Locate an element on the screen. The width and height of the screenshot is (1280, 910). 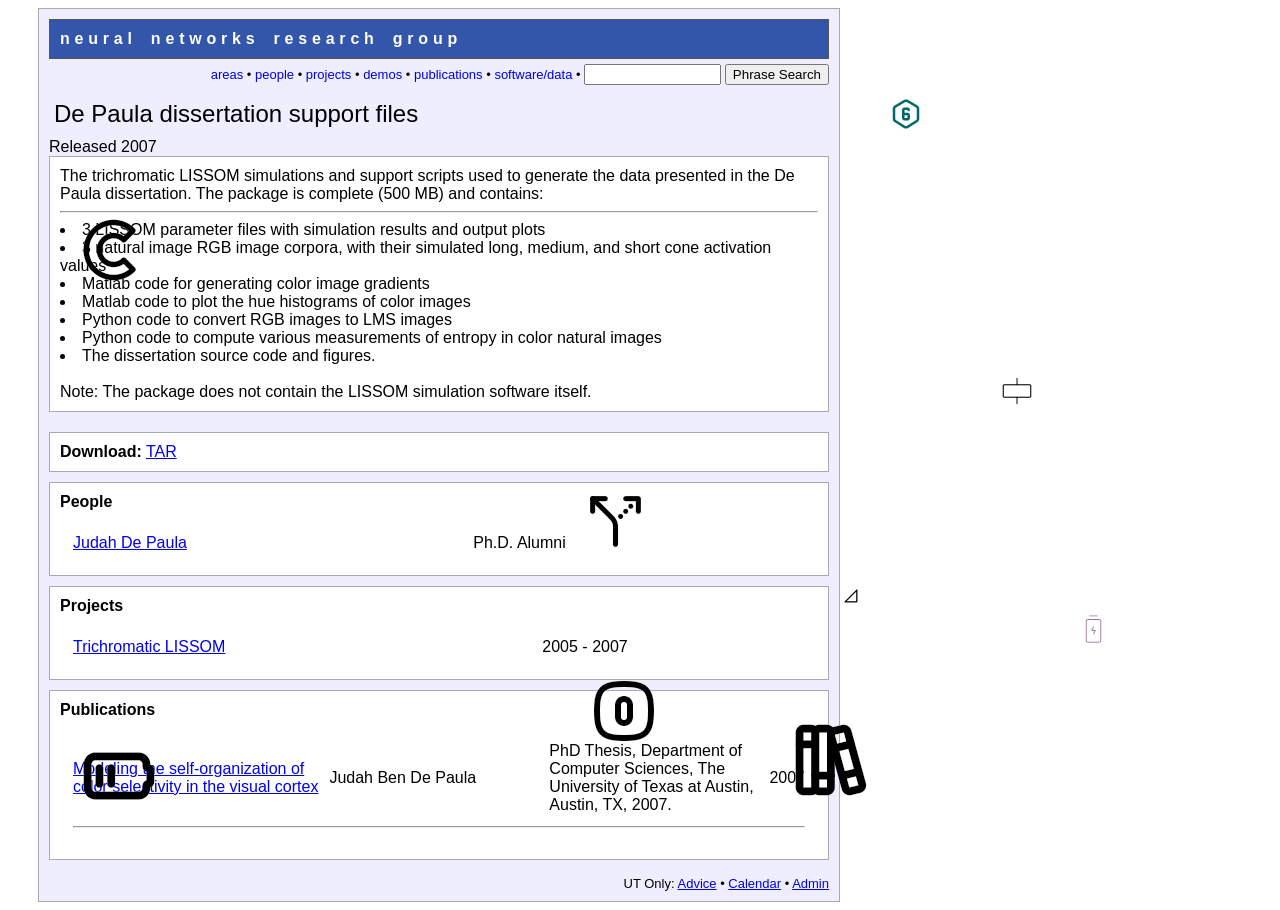
align object to horizontal center is located at coordinates (1017, 391).